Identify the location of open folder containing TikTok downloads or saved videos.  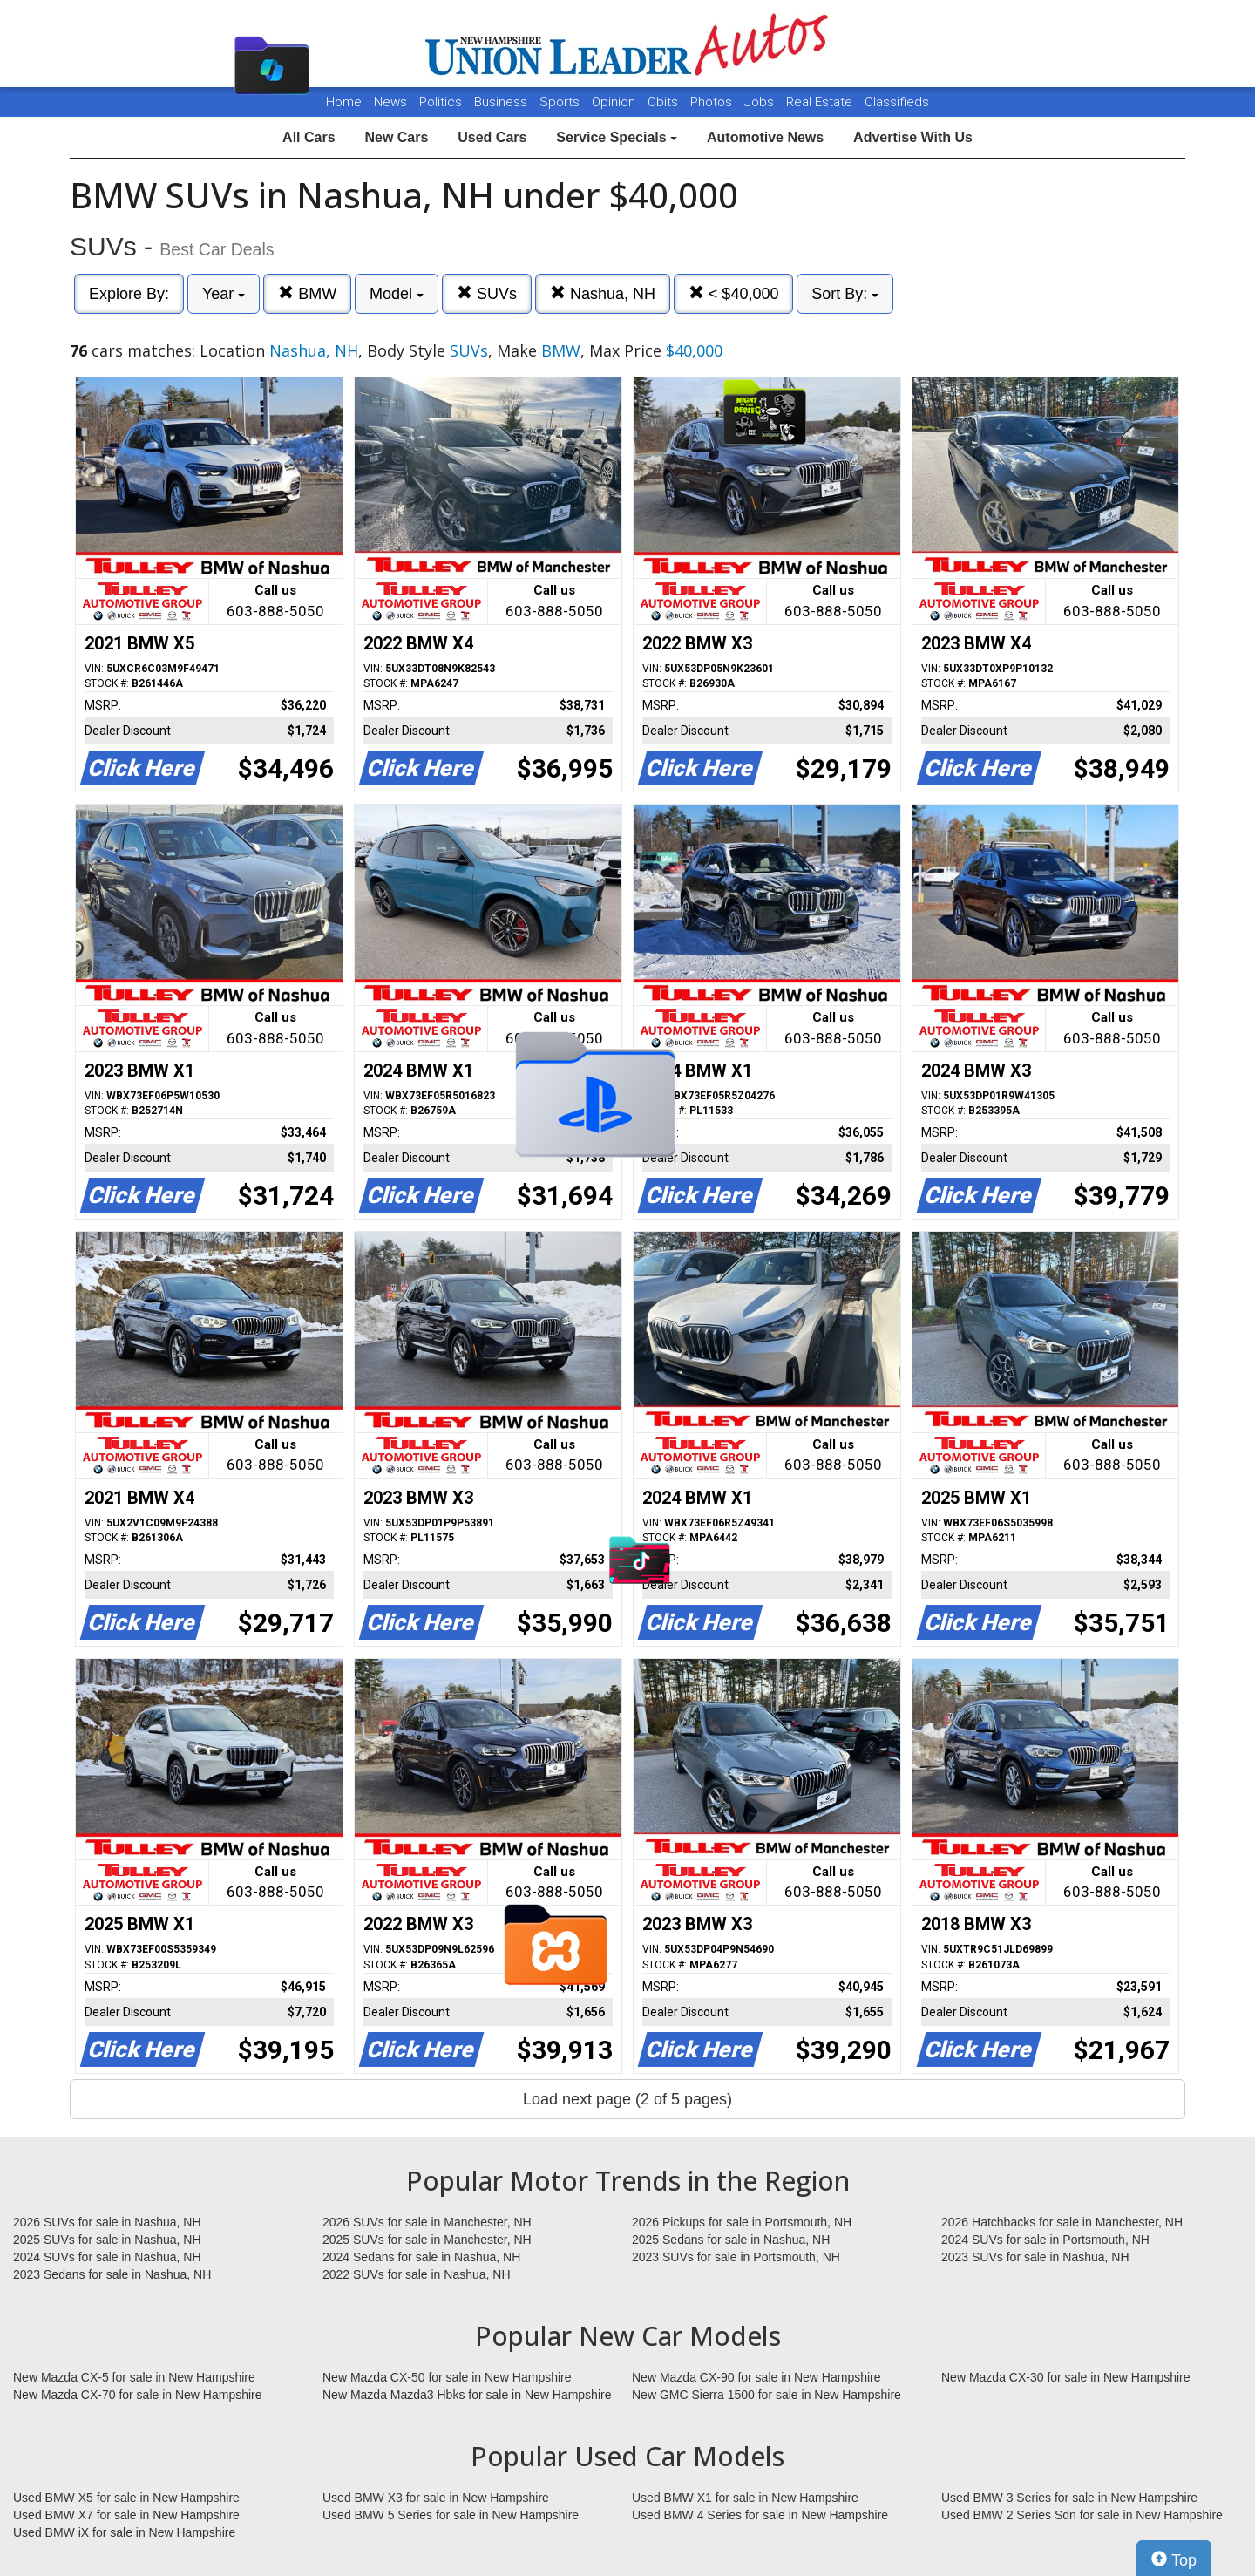
(639, 1561).